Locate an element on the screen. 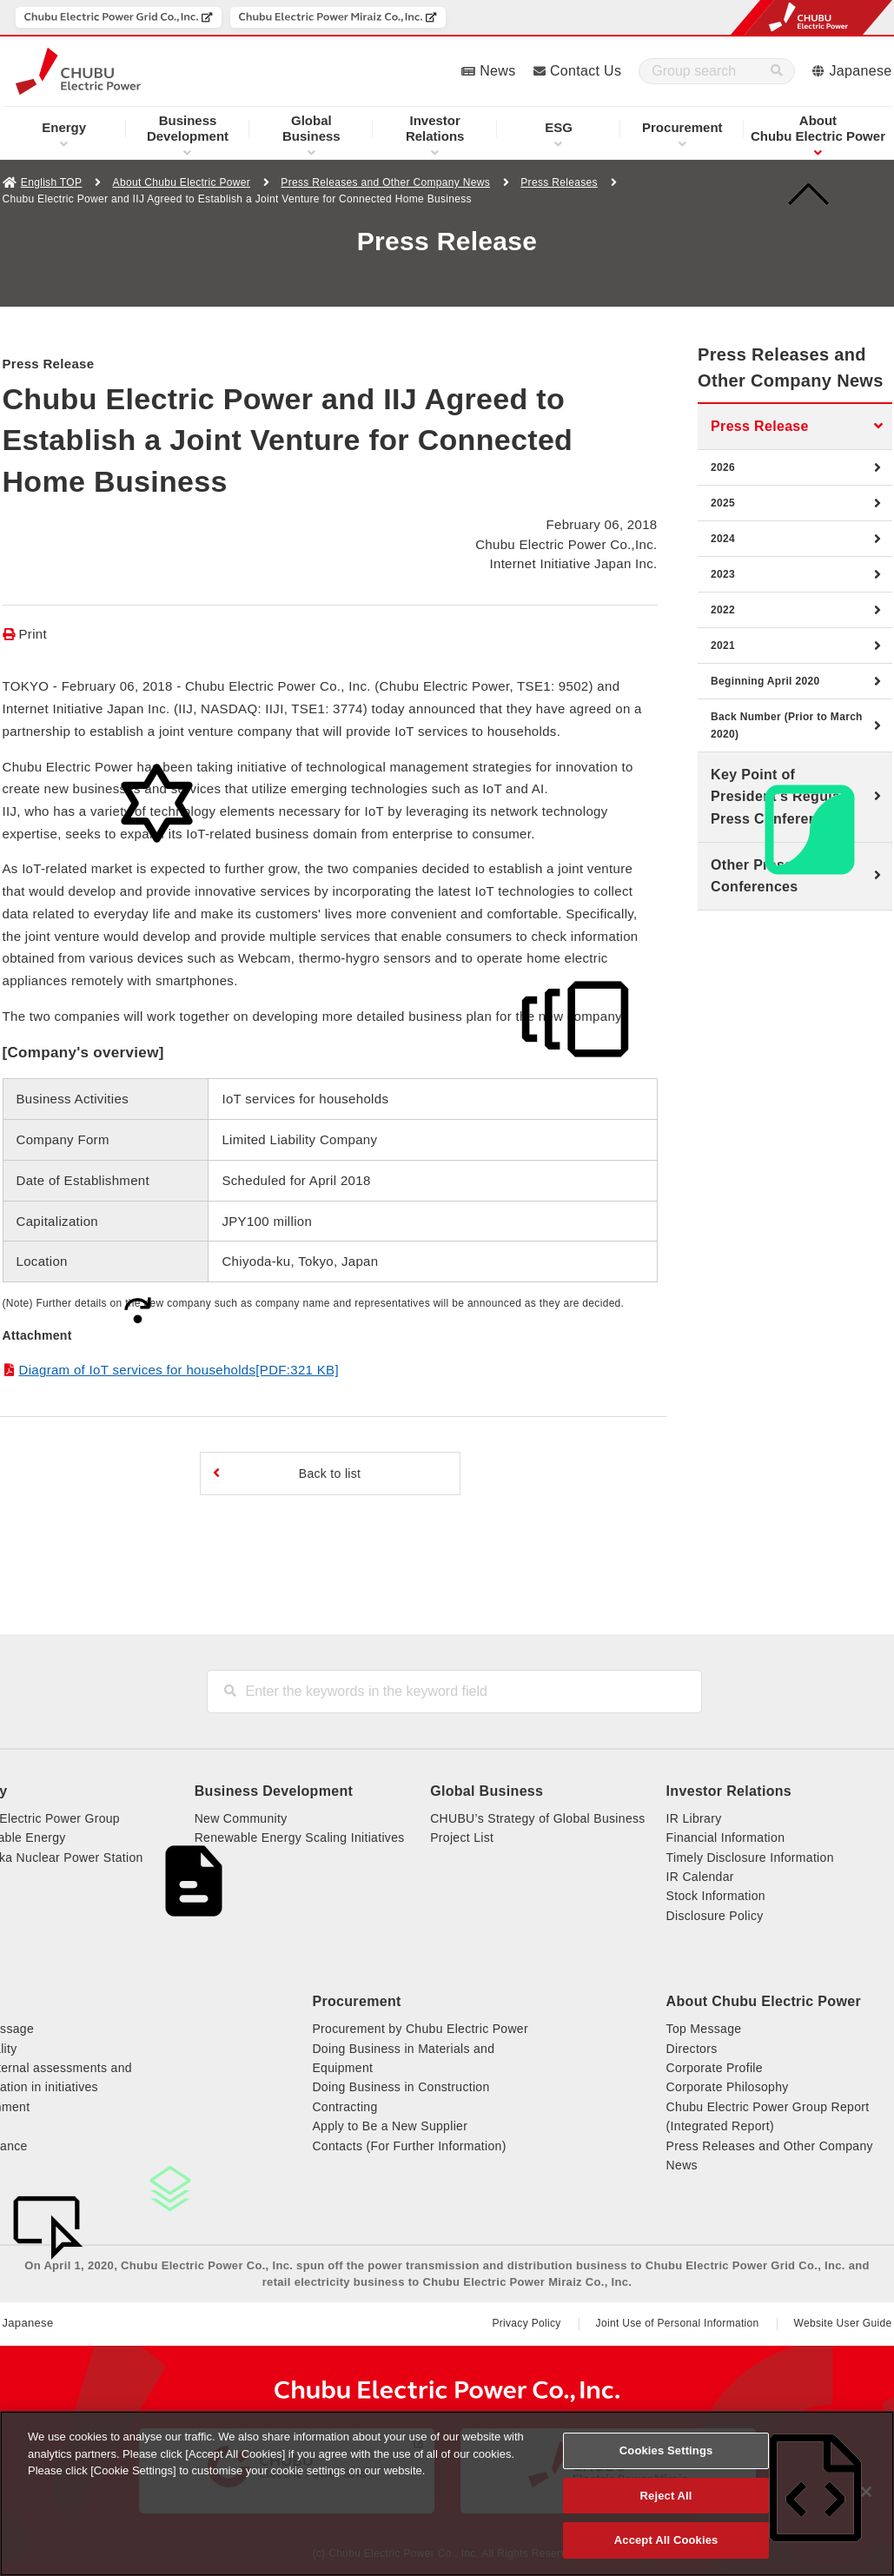 This screenshot has width=894, height=2576. step over the current line while debugging is located at coordinates (137, 1310).